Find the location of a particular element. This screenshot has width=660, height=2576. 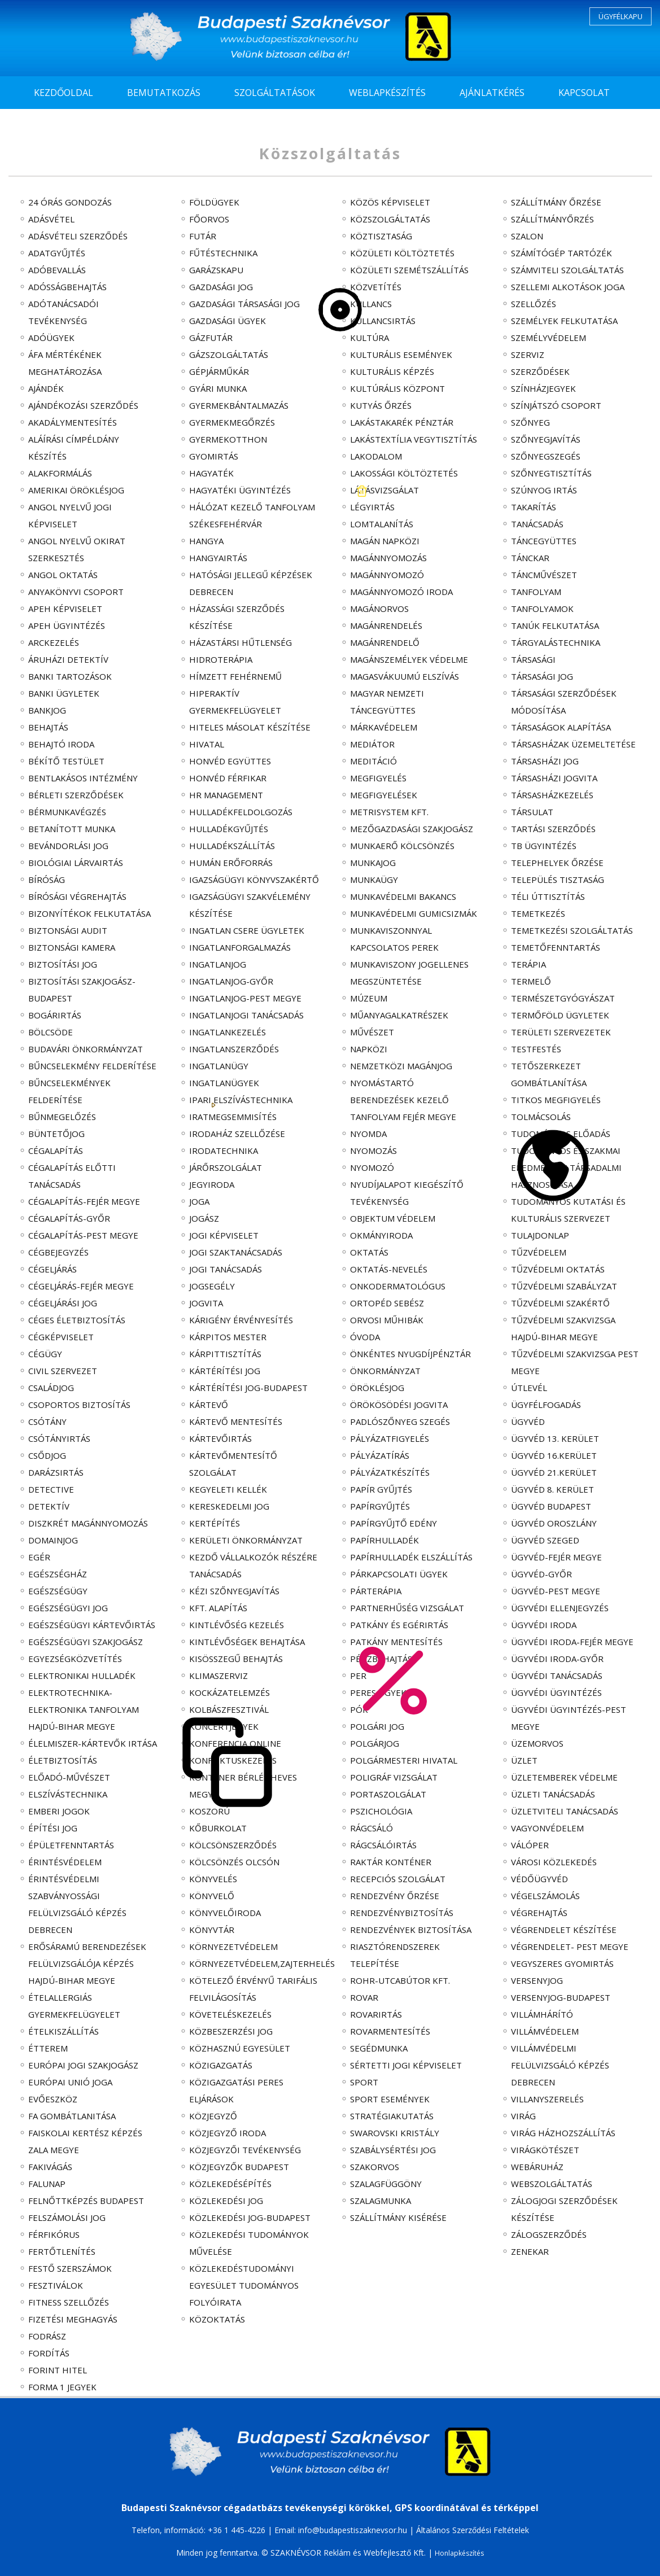

delete selected item is located at coordinates (362, 491).